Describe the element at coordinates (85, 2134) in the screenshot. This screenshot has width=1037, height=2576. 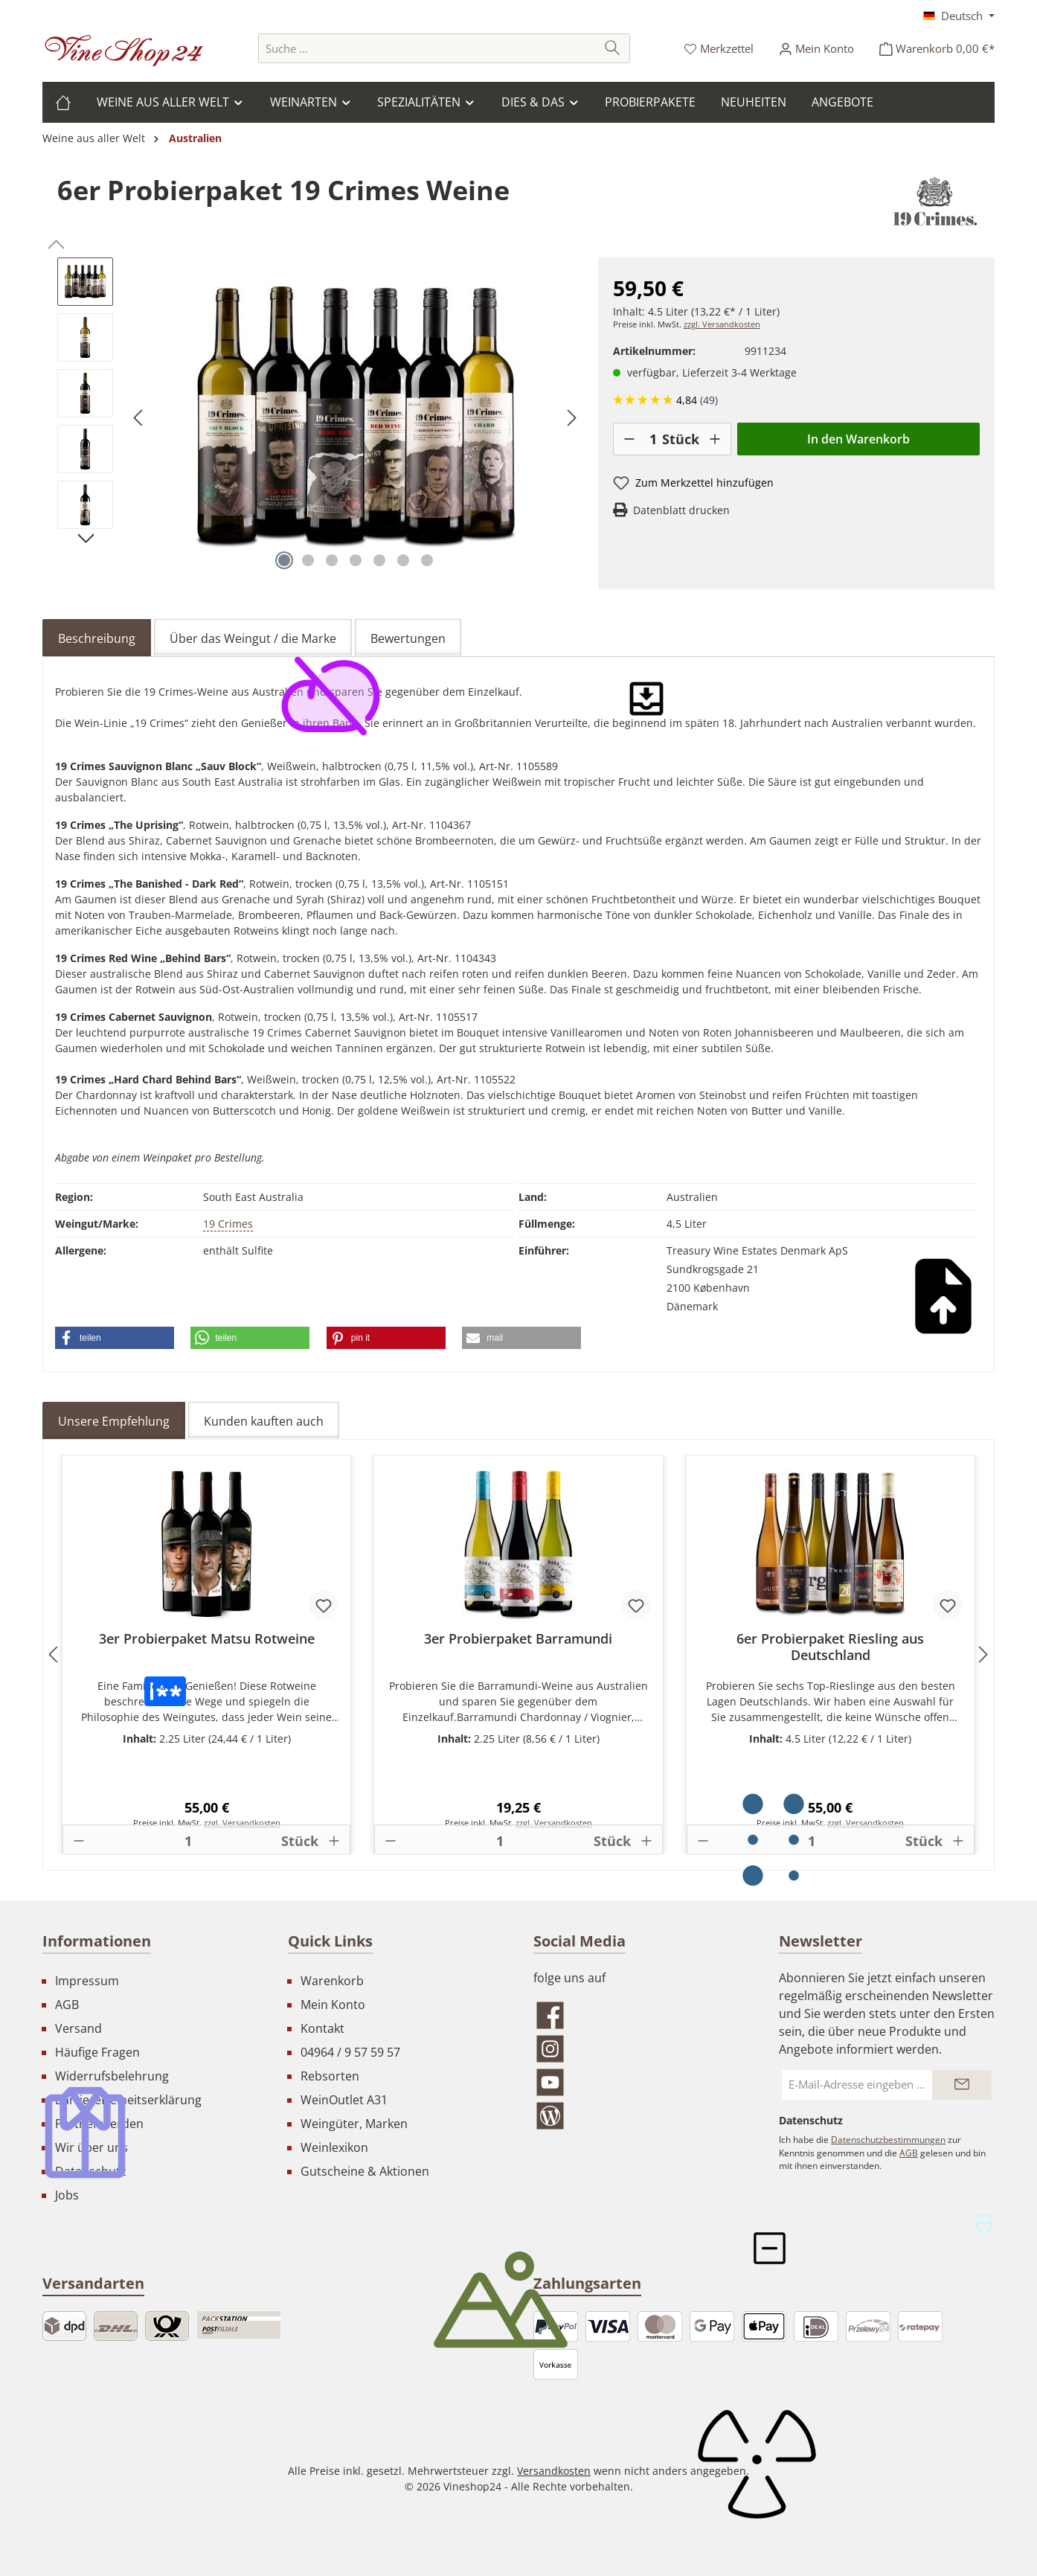
I see `view clothing or apparel items` at that location.